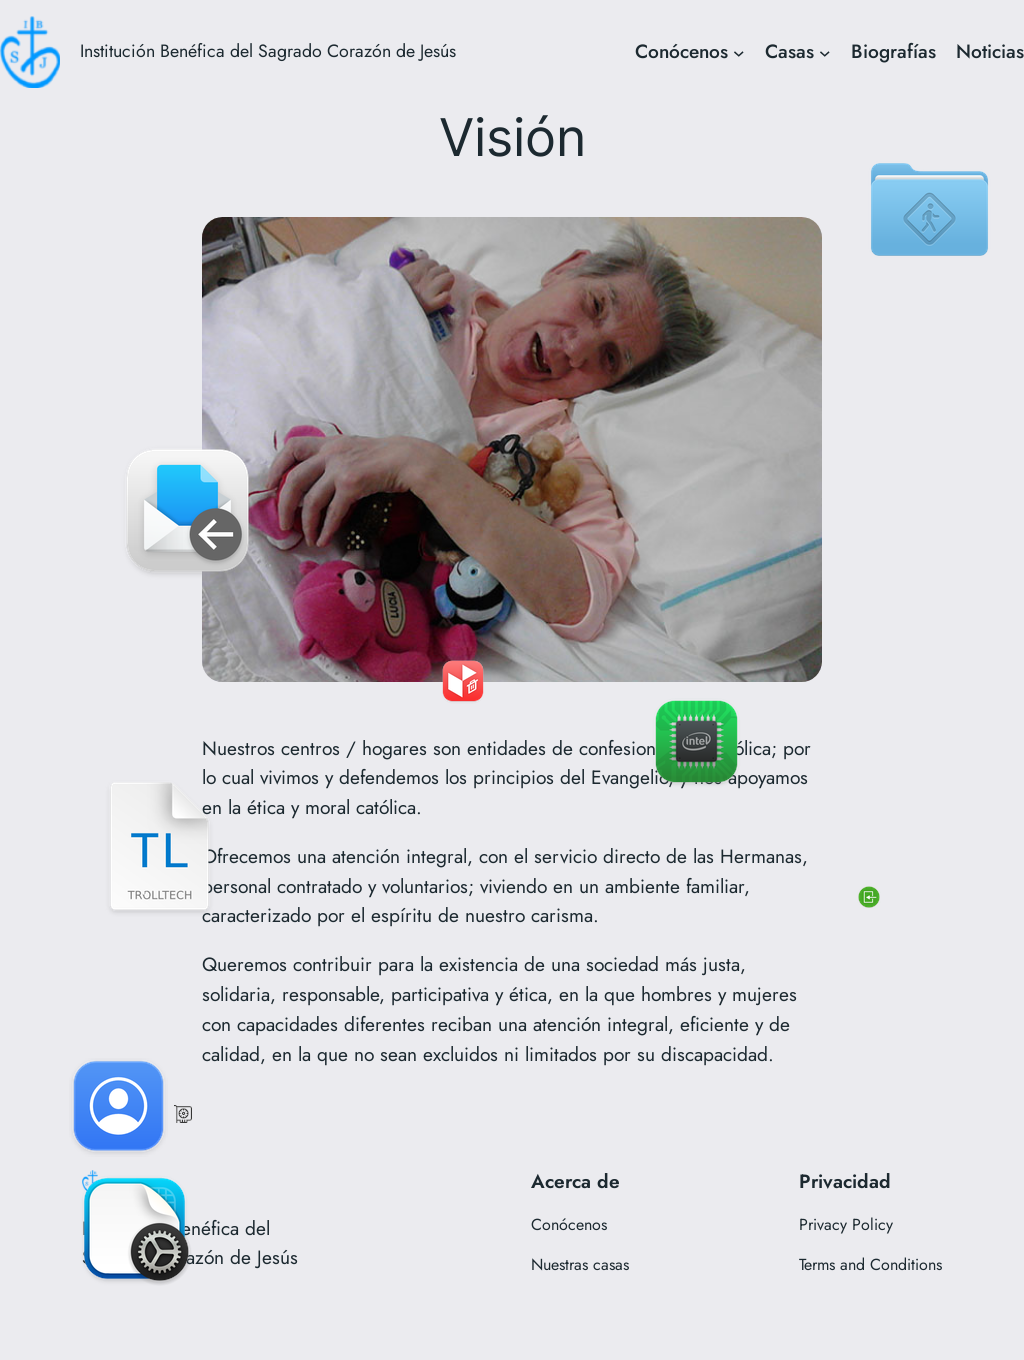 The width and height of the screenshot is (1024, 1360). Describe the element at coordinates (929, 209) in the screenshot. I see `access your public folder` at that location.